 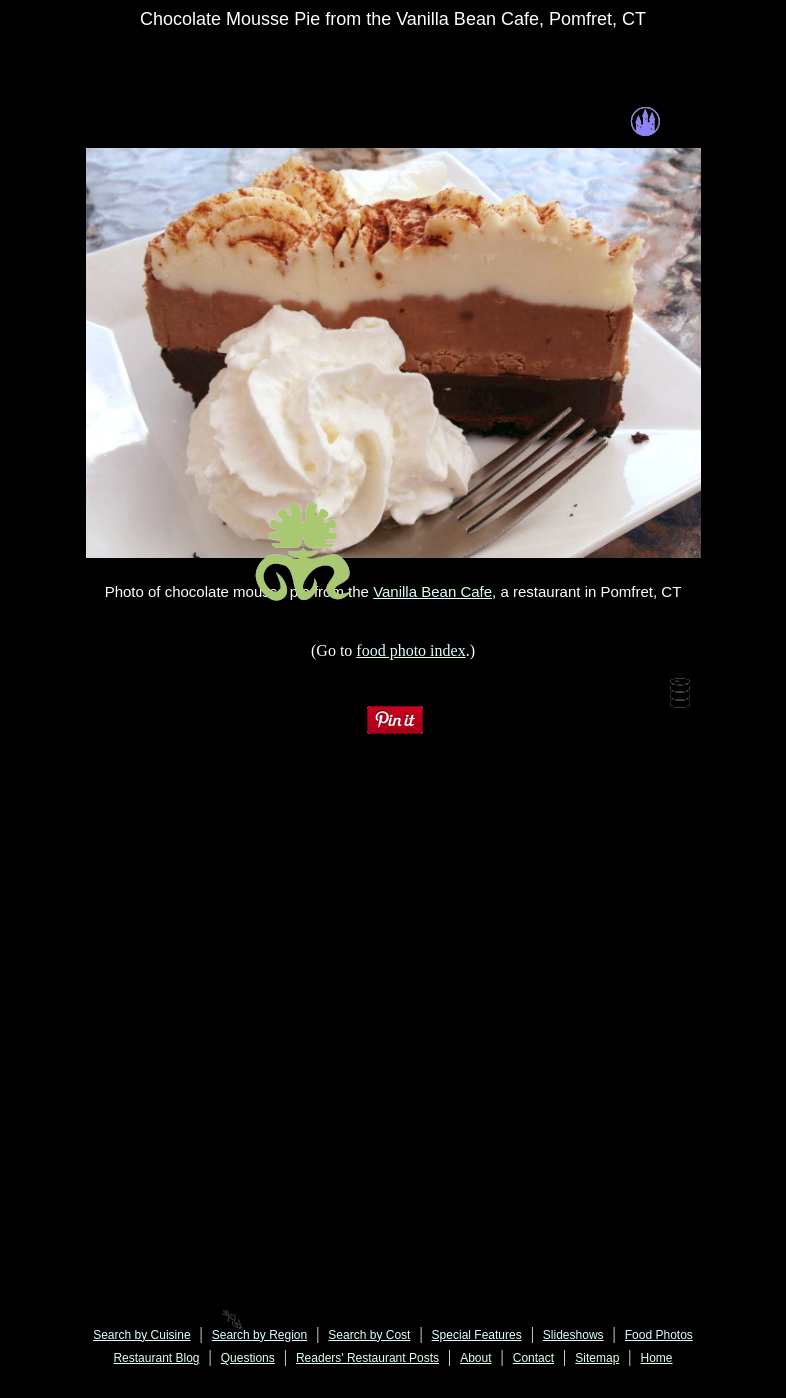 What do you see at coordinates (645, 121) in the screenshot?
I see `access castle or fortress location in game` at bounding box center [645, 121].